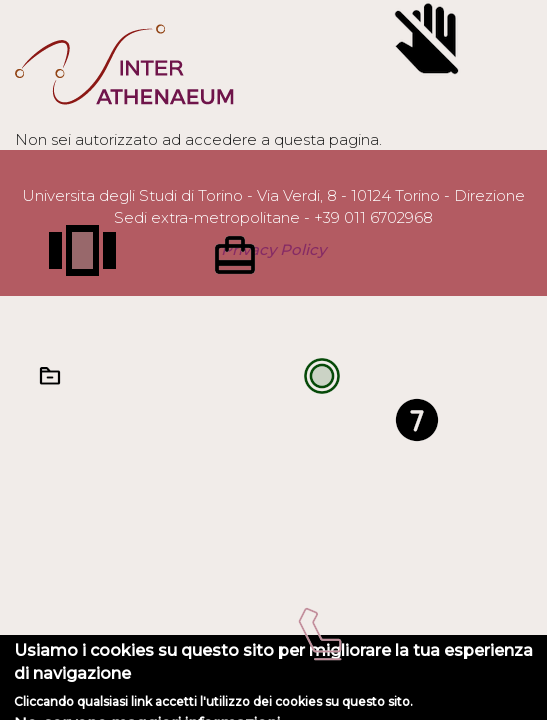 Image resolution: width=547 pixels, height=720 pixels. I want to click on select or reserve a seat, so click(319, 634).